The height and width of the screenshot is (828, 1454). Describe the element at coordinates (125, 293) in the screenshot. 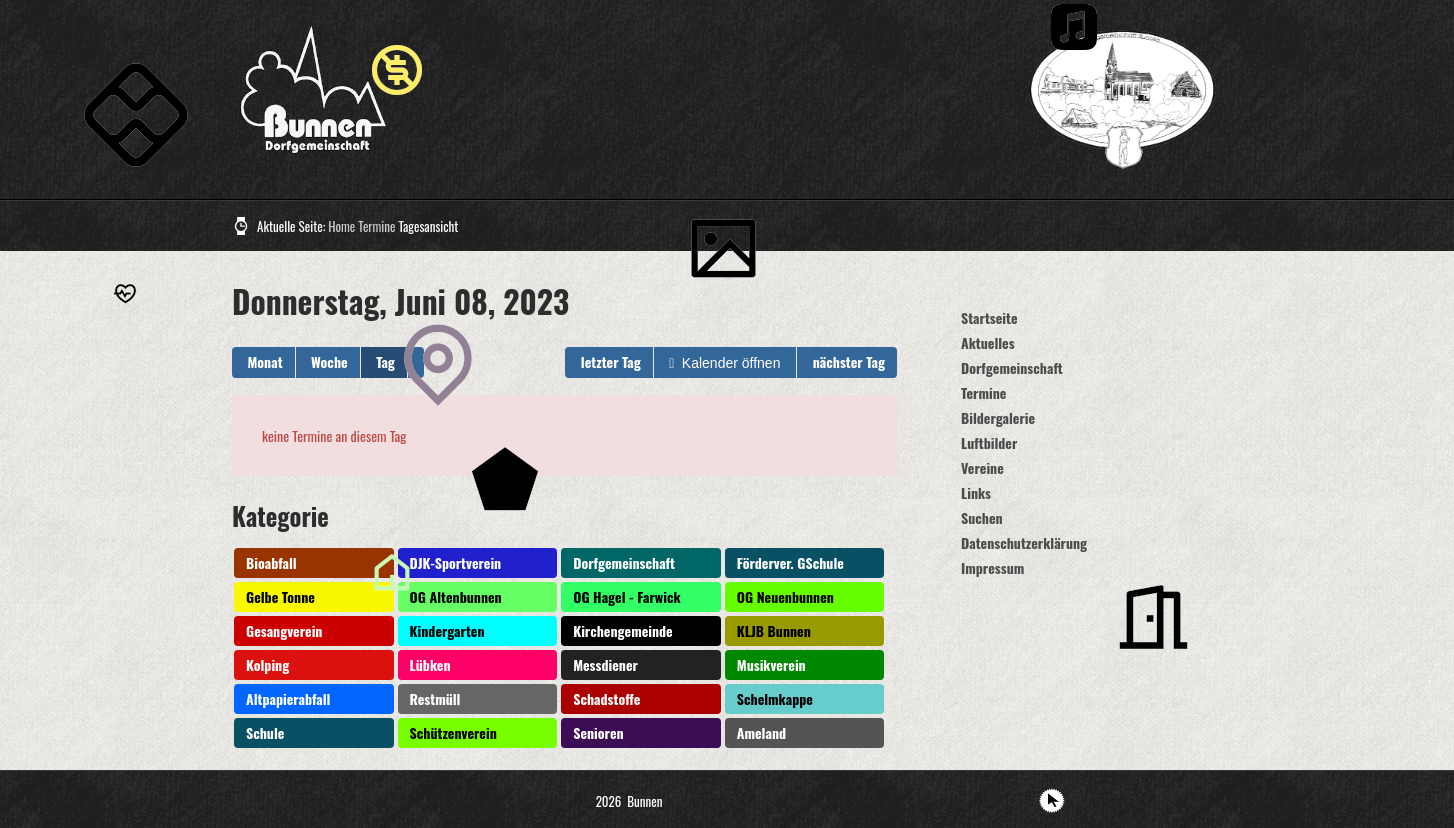

I see `view health or fitness tracking data` at that location.